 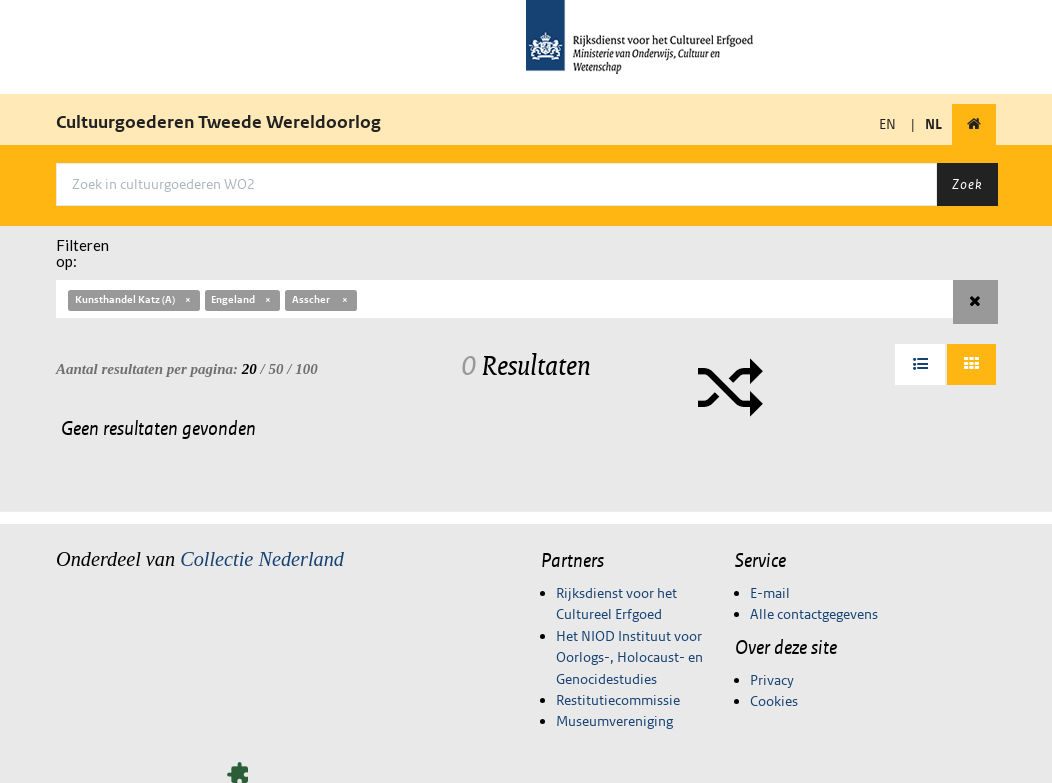 What do you see at coordinates (237, 772) in the screenshot?
I see `manage plugins or extensions` at bounding box center [237, 772].